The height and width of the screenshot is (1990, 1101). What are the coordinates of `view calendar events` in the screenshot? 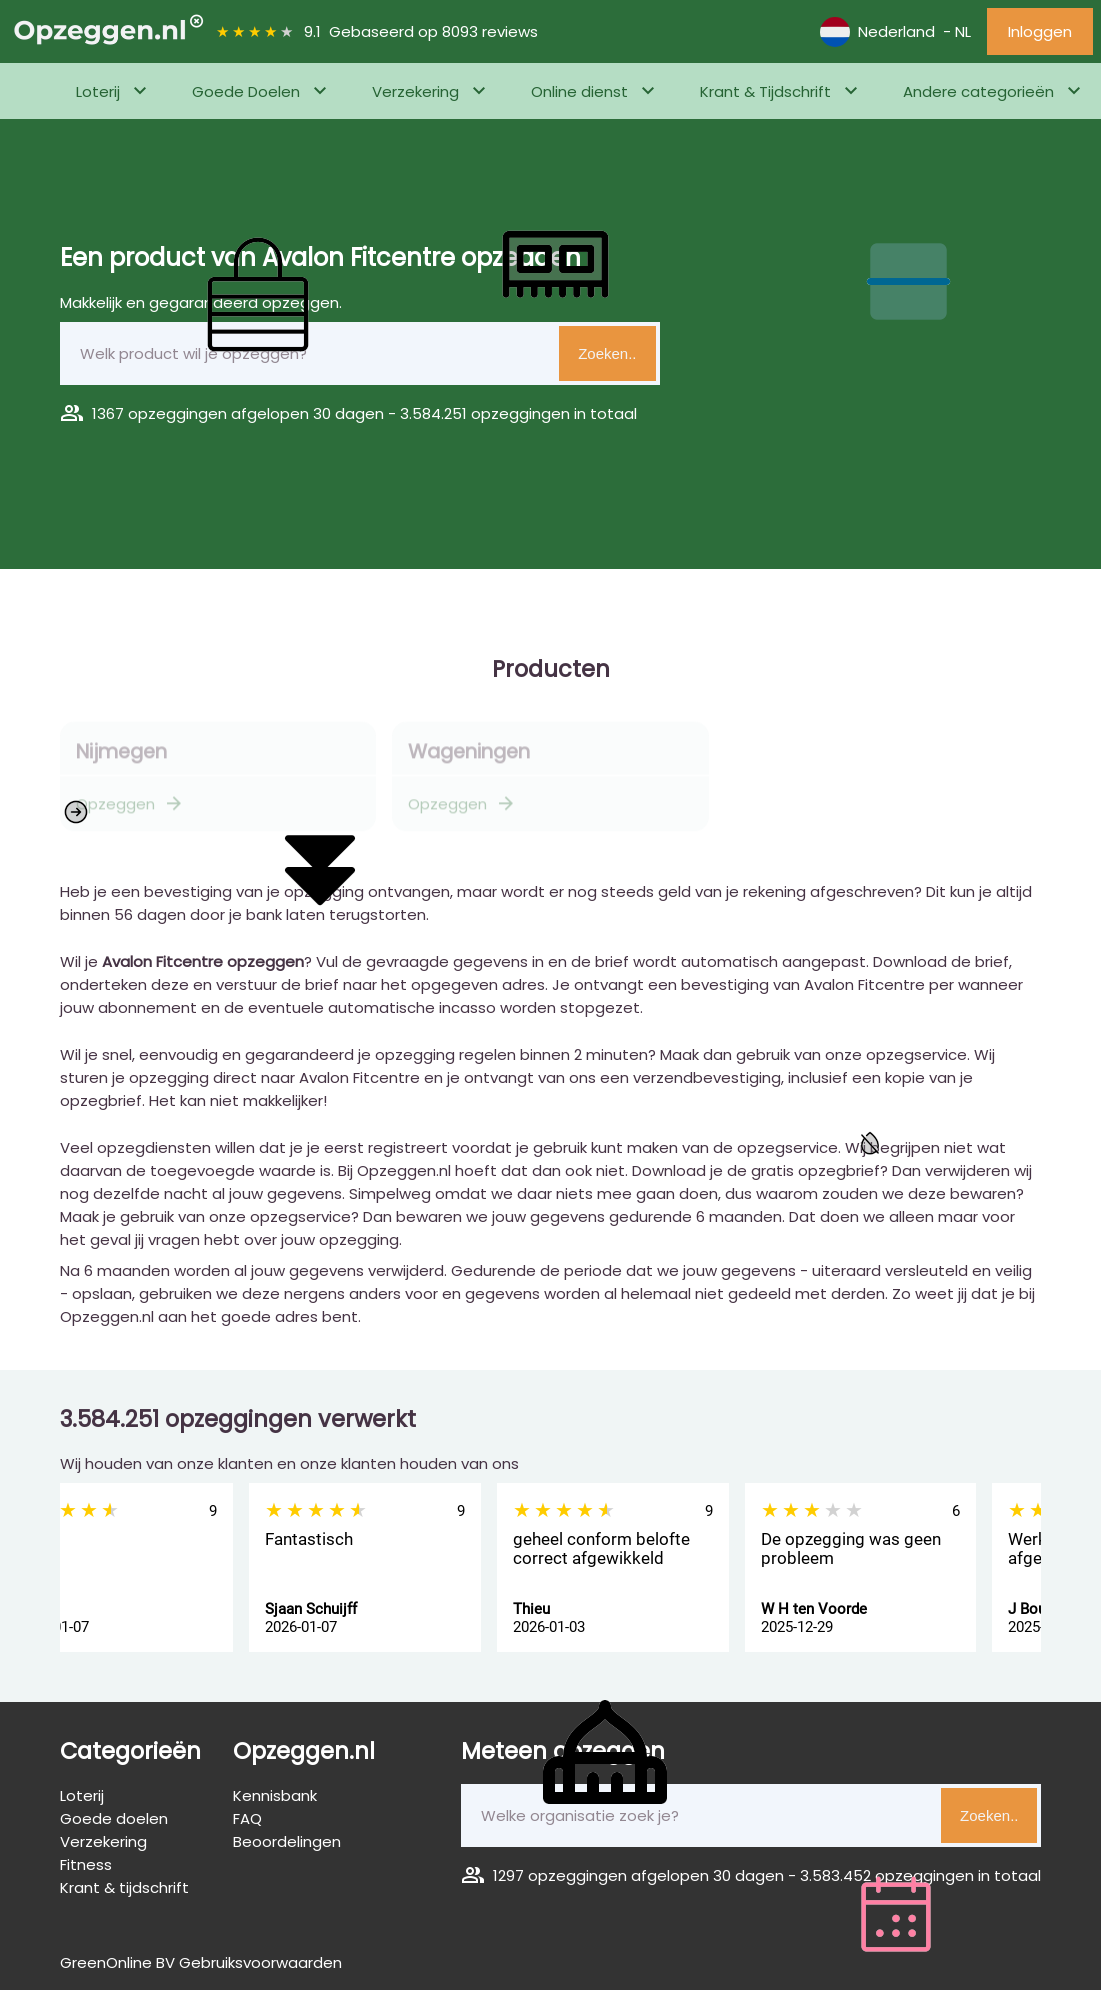 It's located at (896, 1917).